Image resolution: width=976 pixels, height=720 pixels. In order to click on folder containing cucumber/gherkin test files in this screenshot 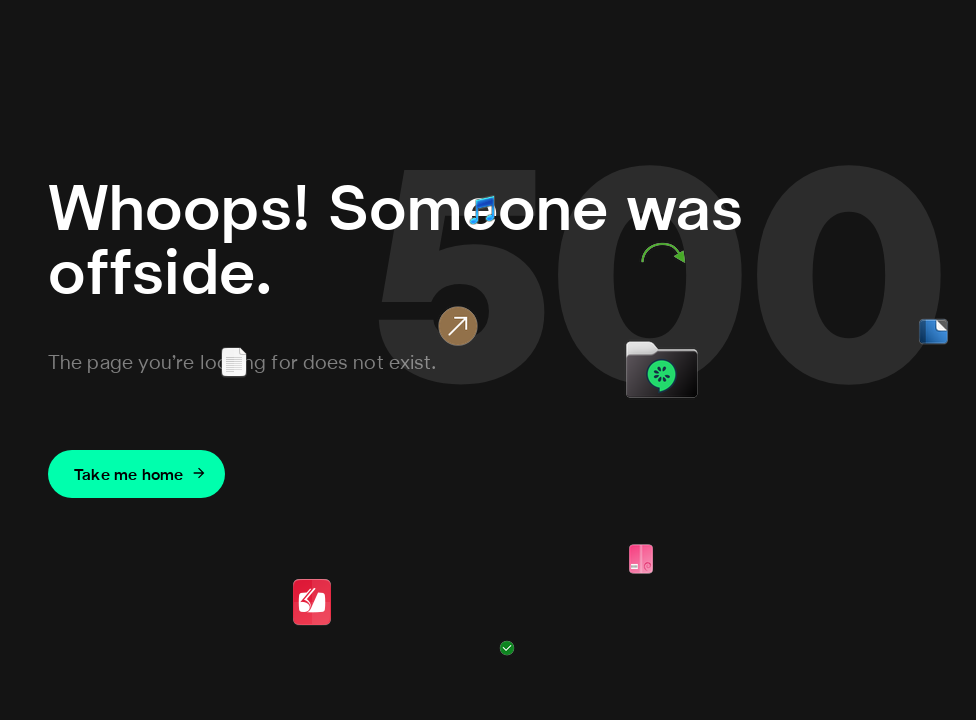, I will do `click(661, 371)`.